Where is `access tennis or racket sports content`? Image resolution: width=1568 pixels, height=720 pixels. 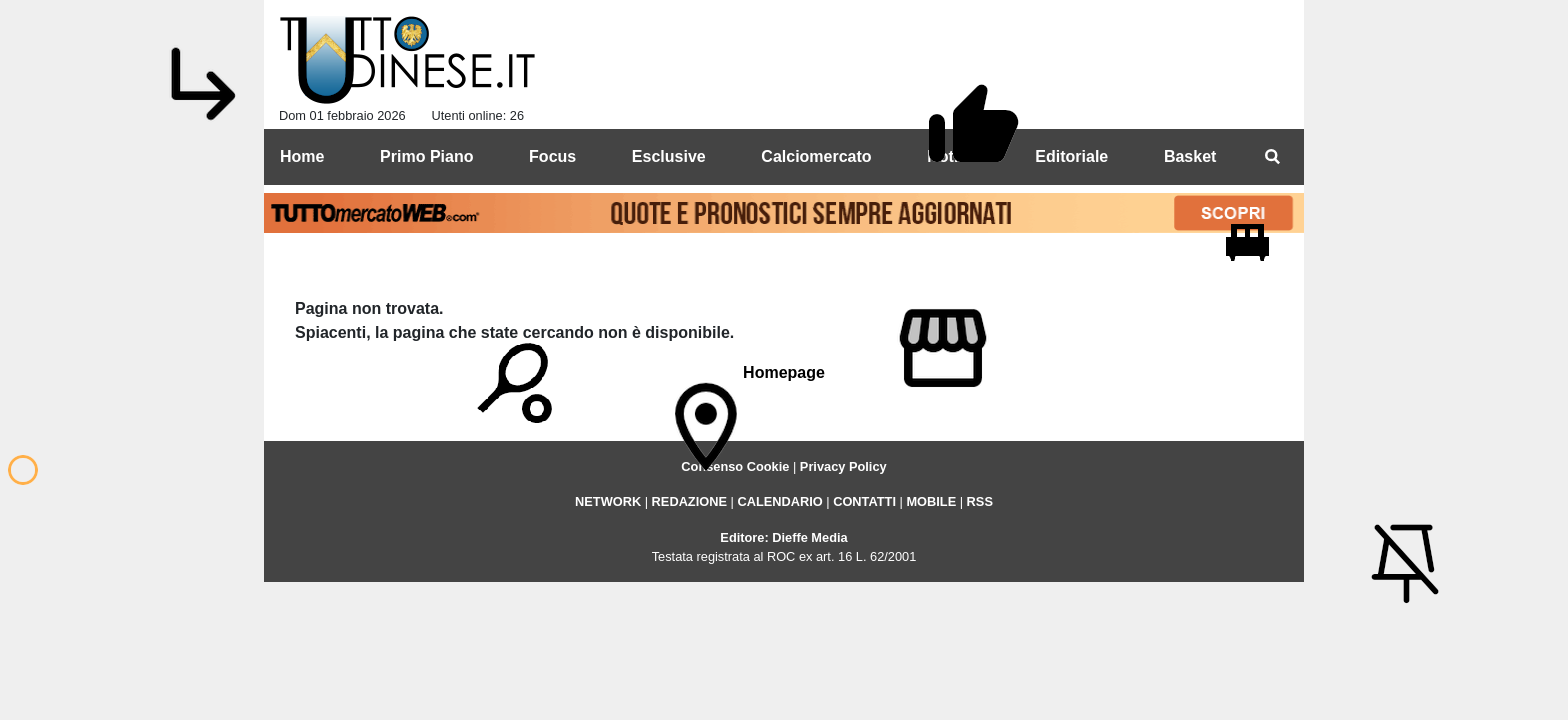 access tennis or racket sports content is located at coordinates (515, 383).